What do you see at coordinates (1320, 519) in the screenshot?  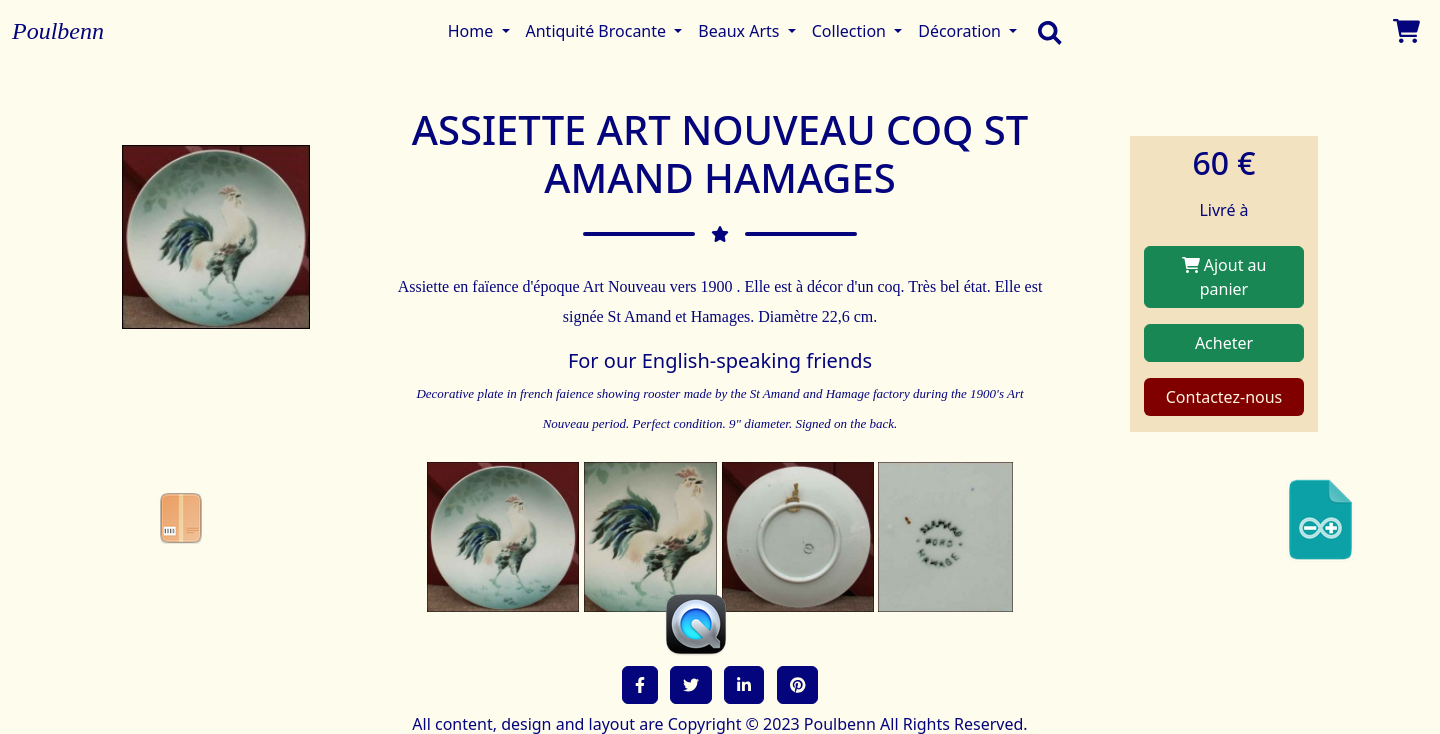 I see `an arduino sketch or code file` at bounding box center [1320, 519].